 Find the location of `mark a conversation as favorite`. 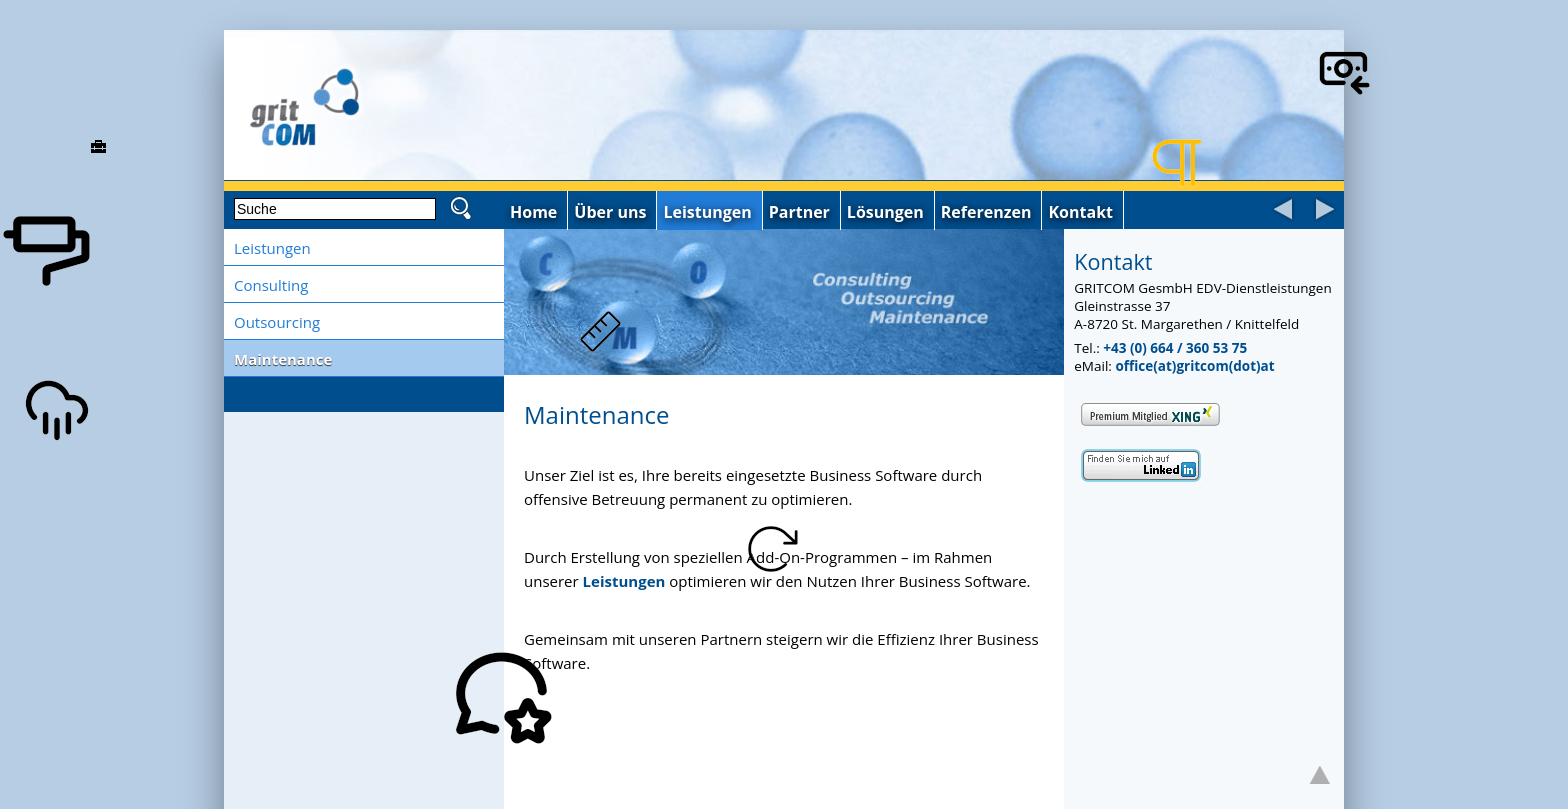

mark a conversation as favorite is located at coordinates (501, 693).